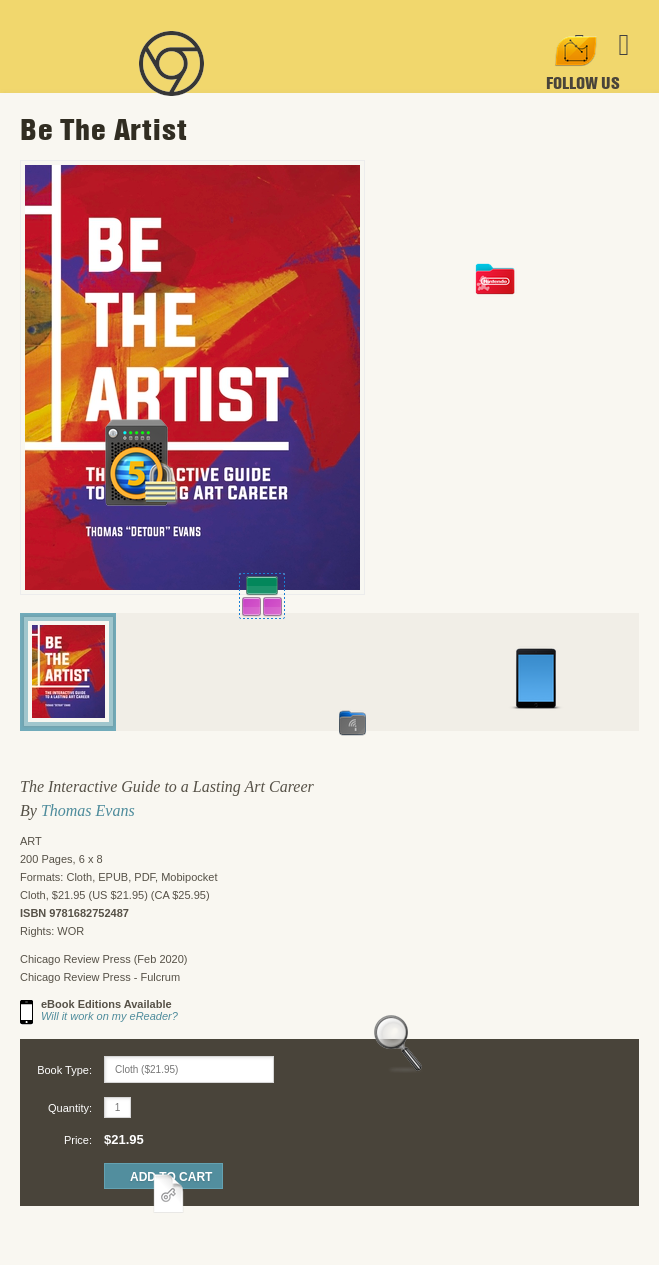 This screenshot has width=659, height=1265. Describe the element at coordinates (136, 462) in the screenshot. I see `locked RAID 5 storage array` at that location.